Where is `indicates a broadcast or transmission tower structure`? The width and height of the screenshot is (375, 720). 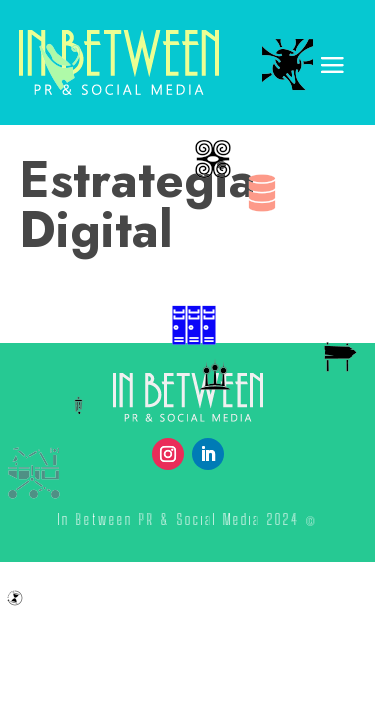 indicates a broadcast or transmission tower structure is located at coordinates (215, 374).